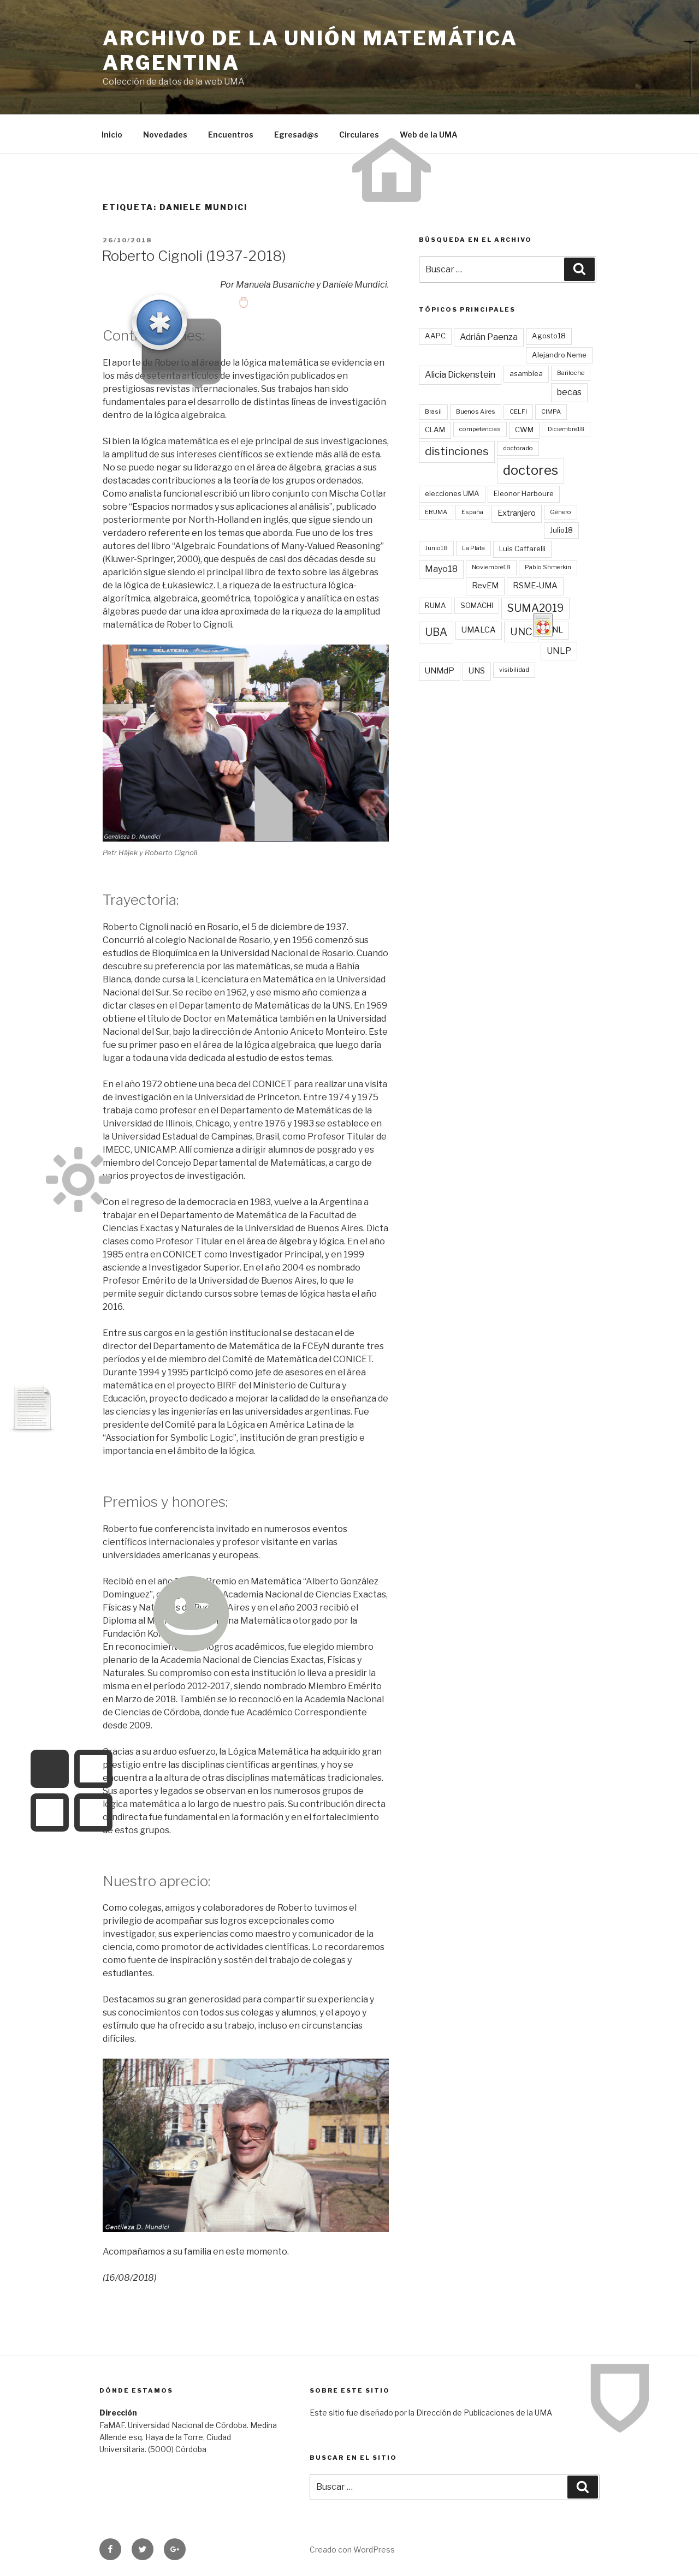 This screenshot has height=2576, width=699. What do you see at coordinates (74, 1793) in the screenshot?
I see `access application preferences or settings` at bounding box center [74, 1793].